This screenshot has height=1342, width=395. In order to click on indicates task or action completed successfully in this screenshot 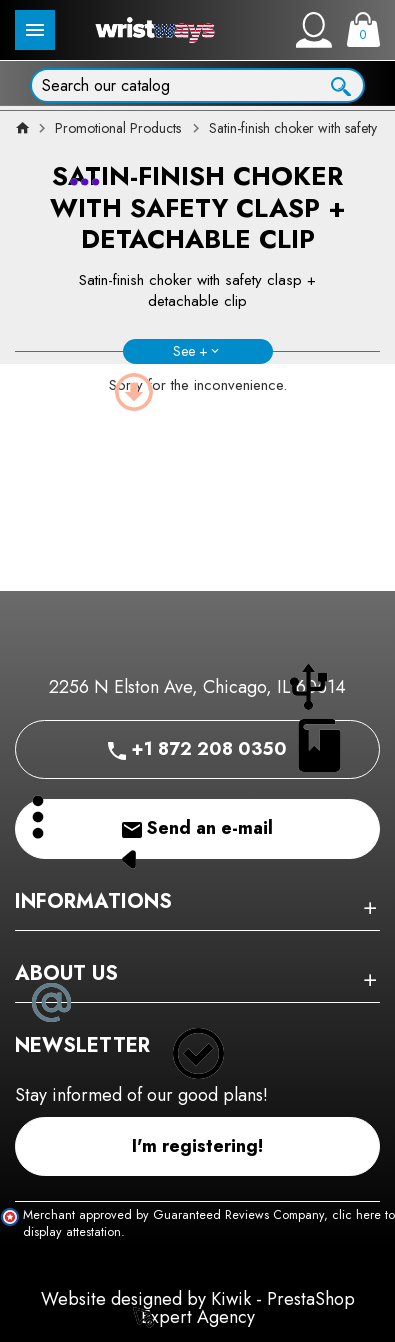, I will do `click(198, 1053)`.